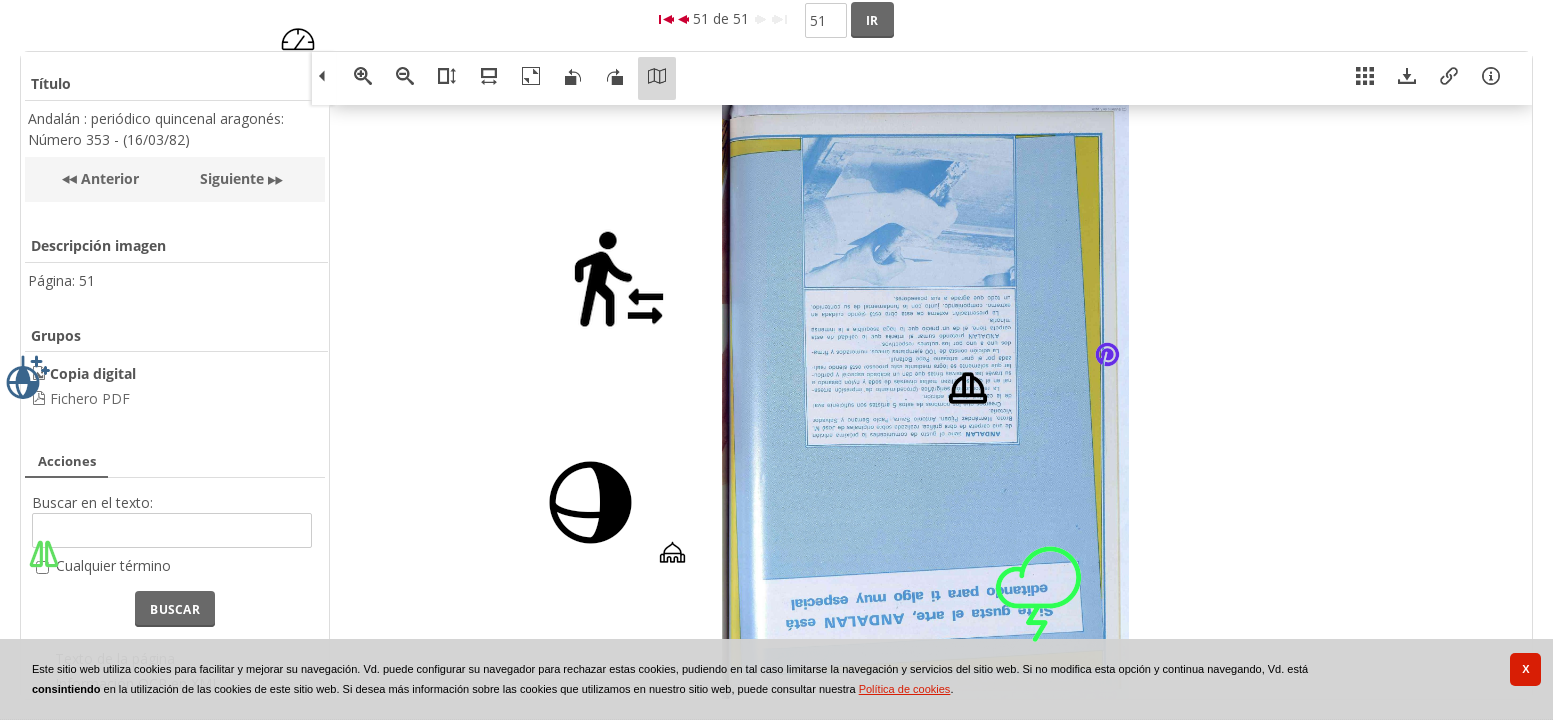 Image resolution: width=1553 pixels, height=720 pixels. I want to click on access party or event mode, so click(26, 378).